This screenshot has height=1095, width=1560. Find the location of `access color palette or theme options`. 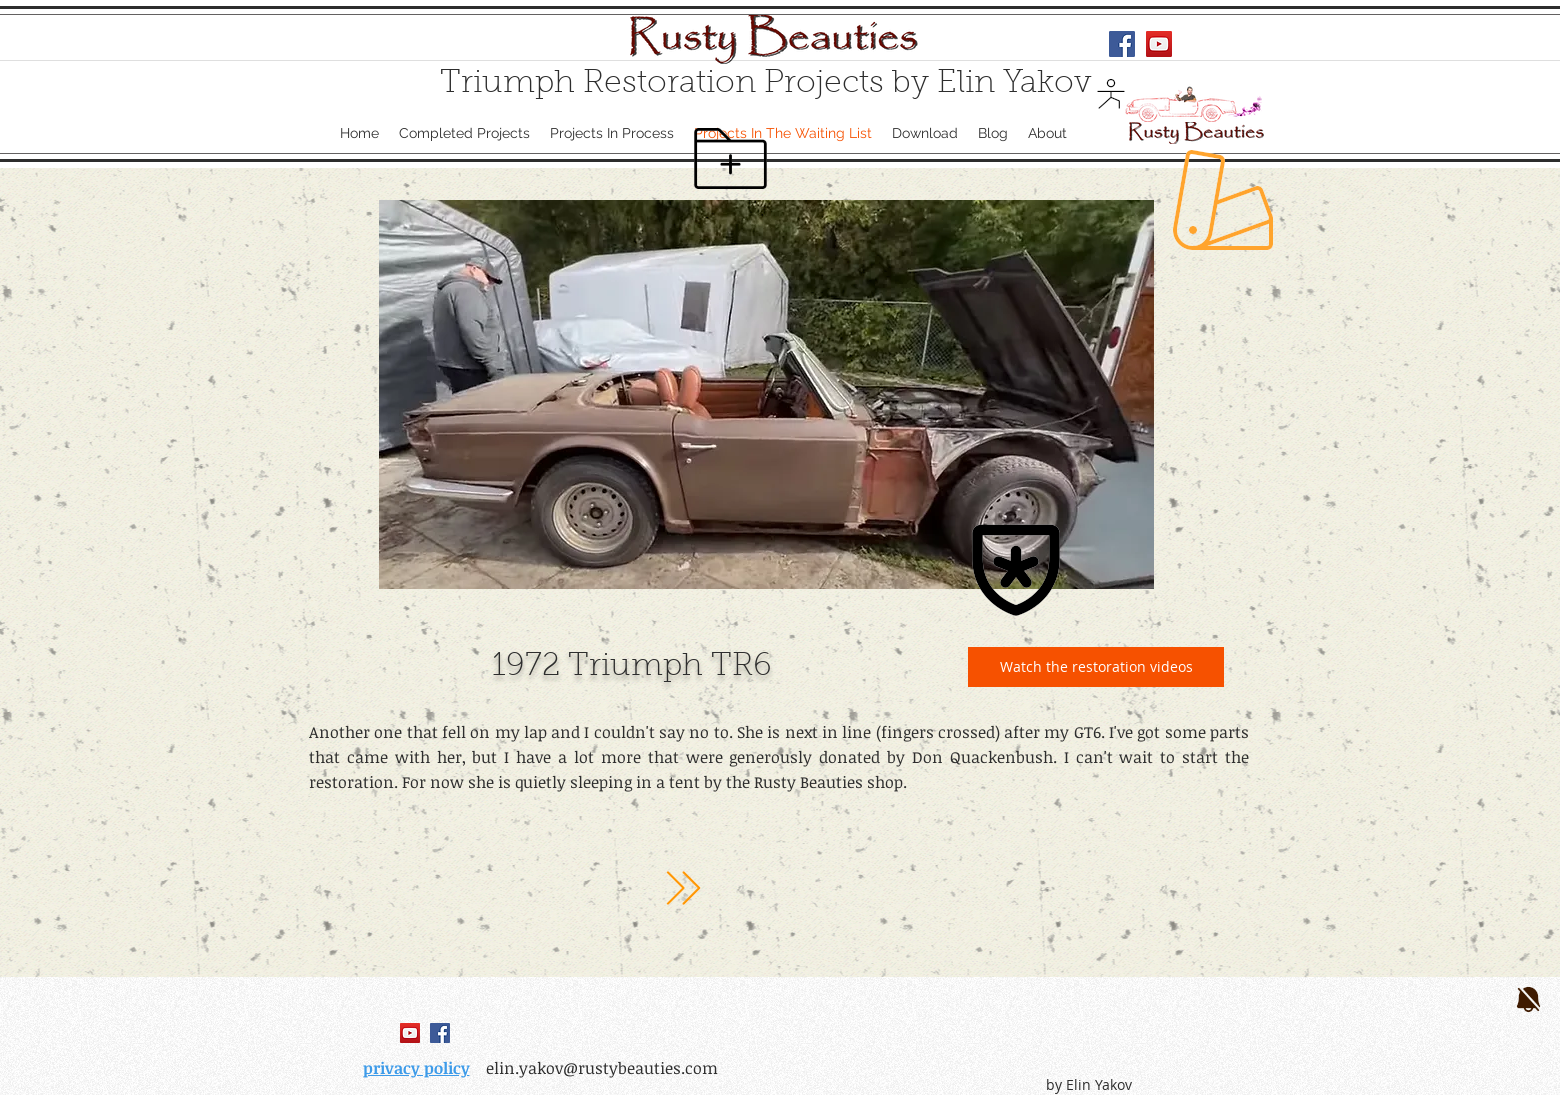

access color palette or theme options is located at coordinates (1219, 204).